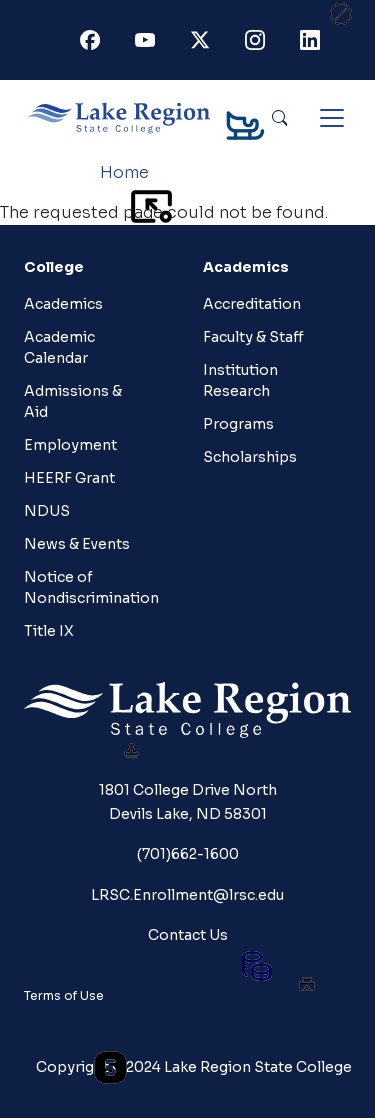 This screenshot has width=375, height=1118. Describe the element at coordinates (131, 750) in the screenshot. I see `apply a stamp or approval mark` at that location.